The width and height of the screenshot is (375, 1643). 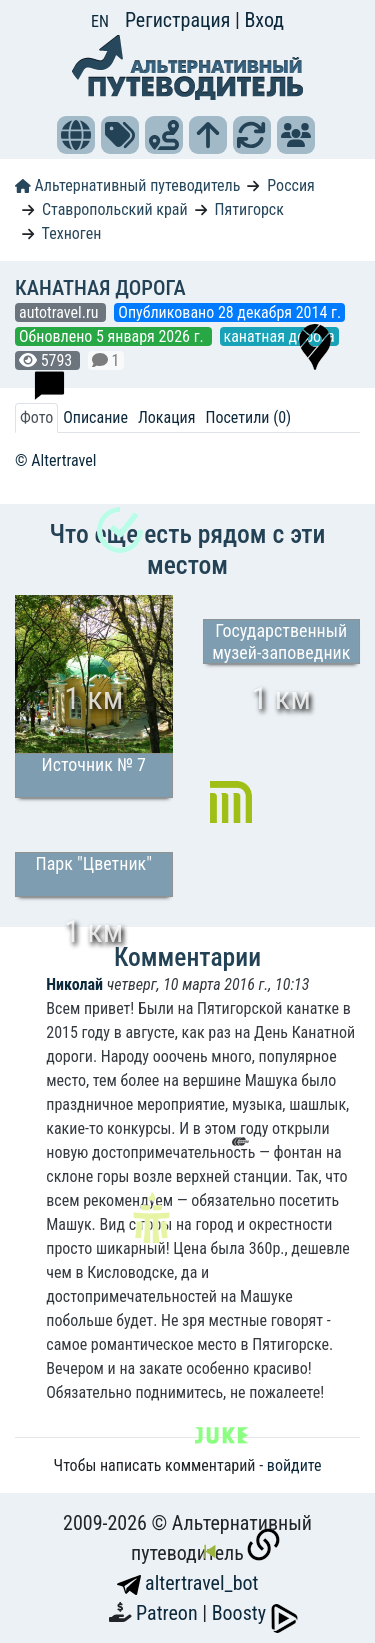 What do you see at coordinates (315, 347) in the screenshot?
I see `open Google Maps` at bounding box center [315, 347].